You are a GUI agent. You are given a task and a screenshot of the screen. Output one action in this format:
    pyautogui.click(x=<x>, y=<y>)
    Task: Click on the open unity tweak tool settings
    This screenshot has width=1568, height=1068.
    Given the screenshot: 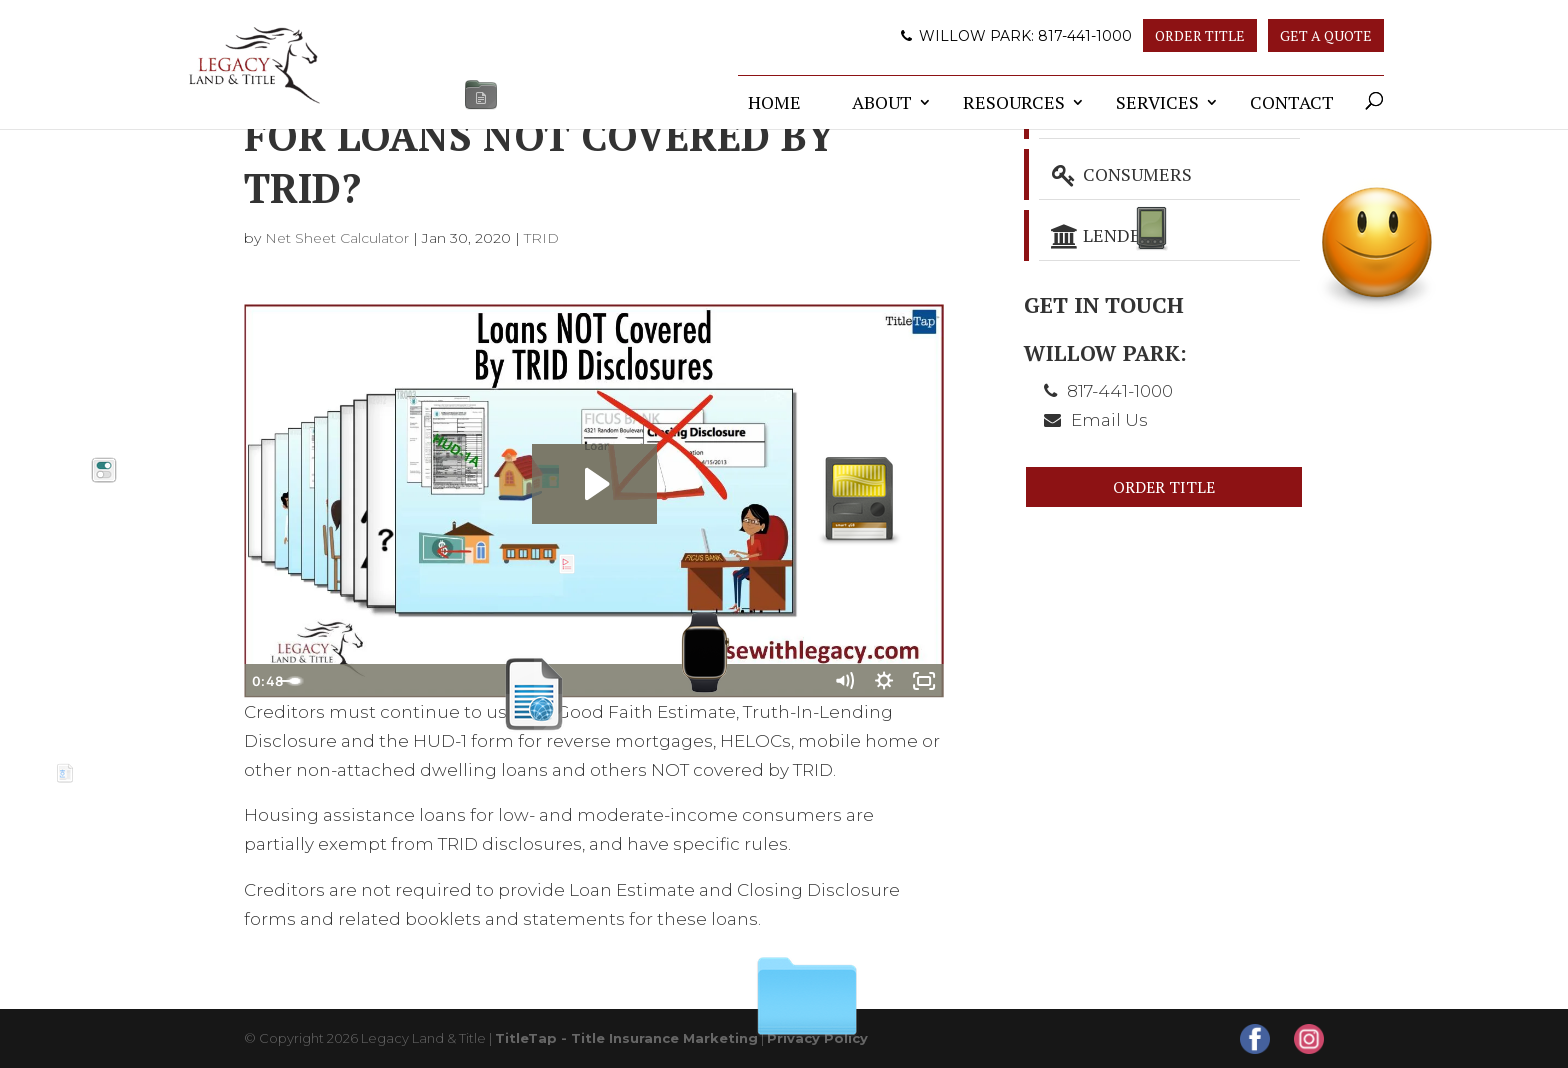 What is the action you would take?
    pyautogui.click(x=104, y=470)
    